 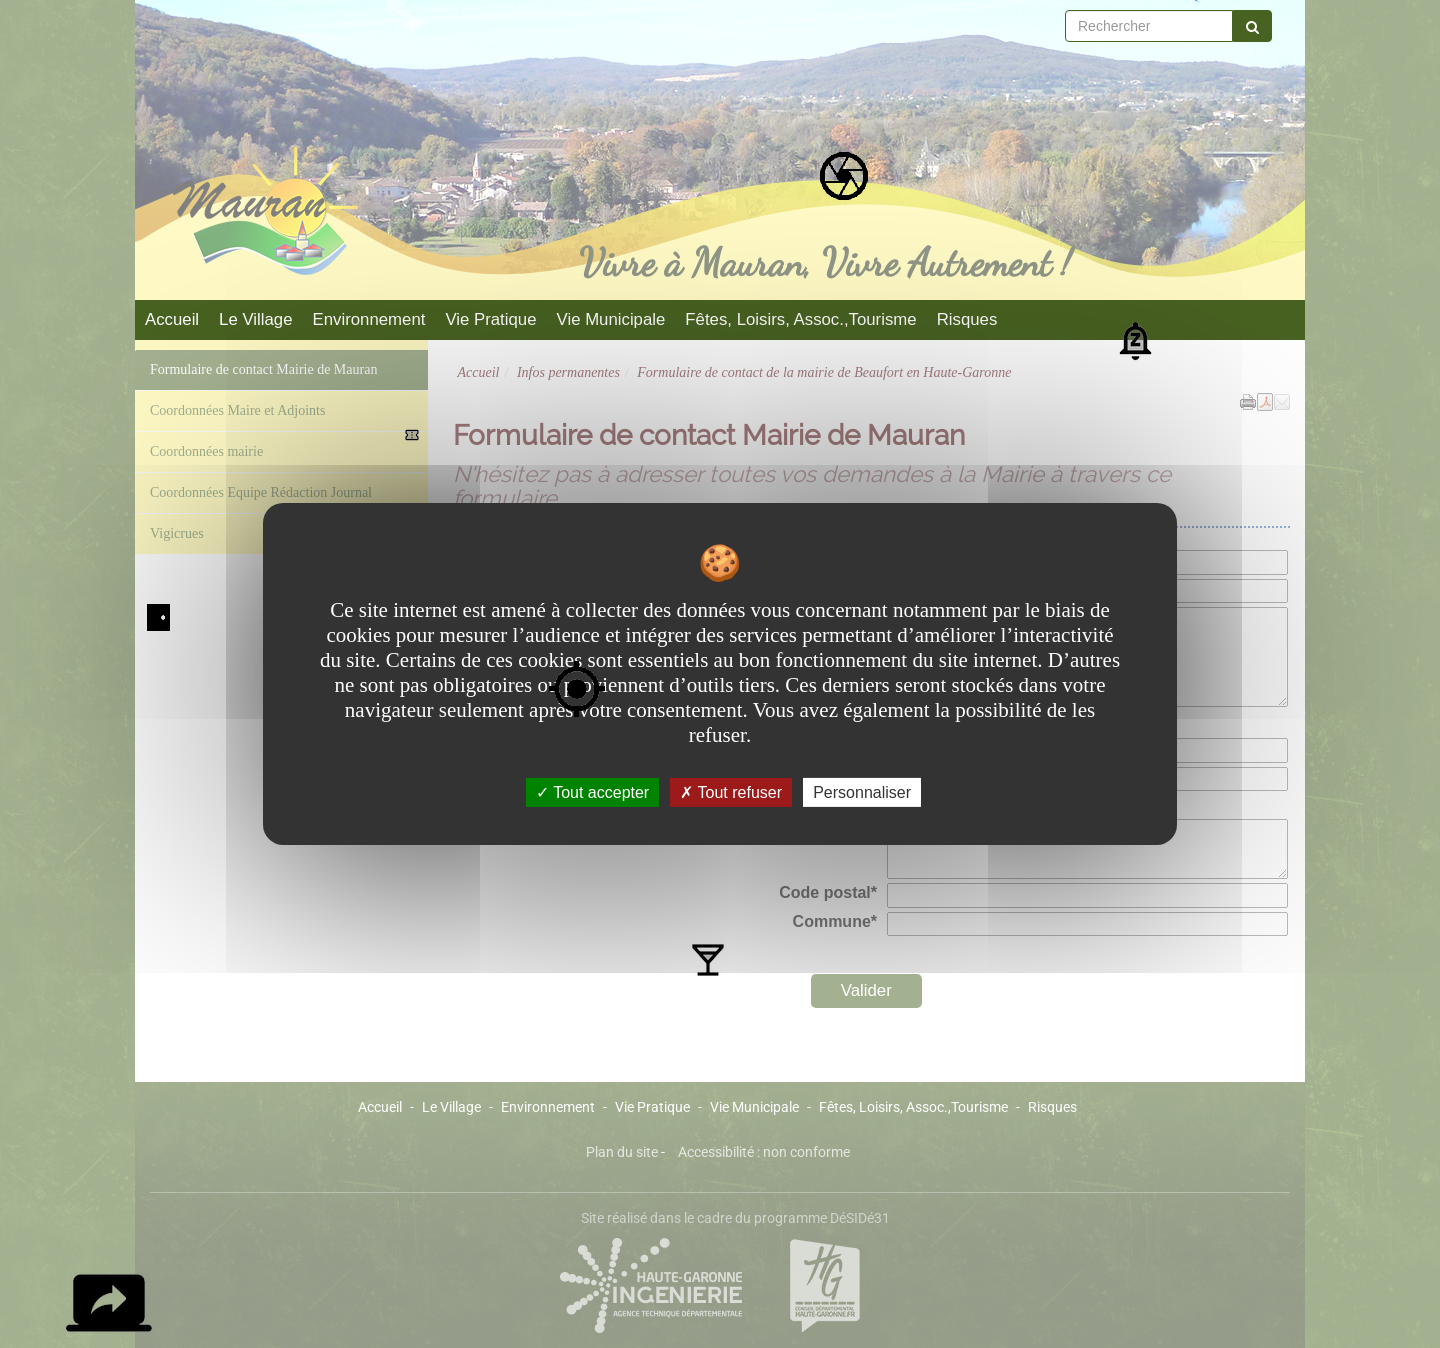 I want to click on view your tickets or passes, so click(x=412, y=435).